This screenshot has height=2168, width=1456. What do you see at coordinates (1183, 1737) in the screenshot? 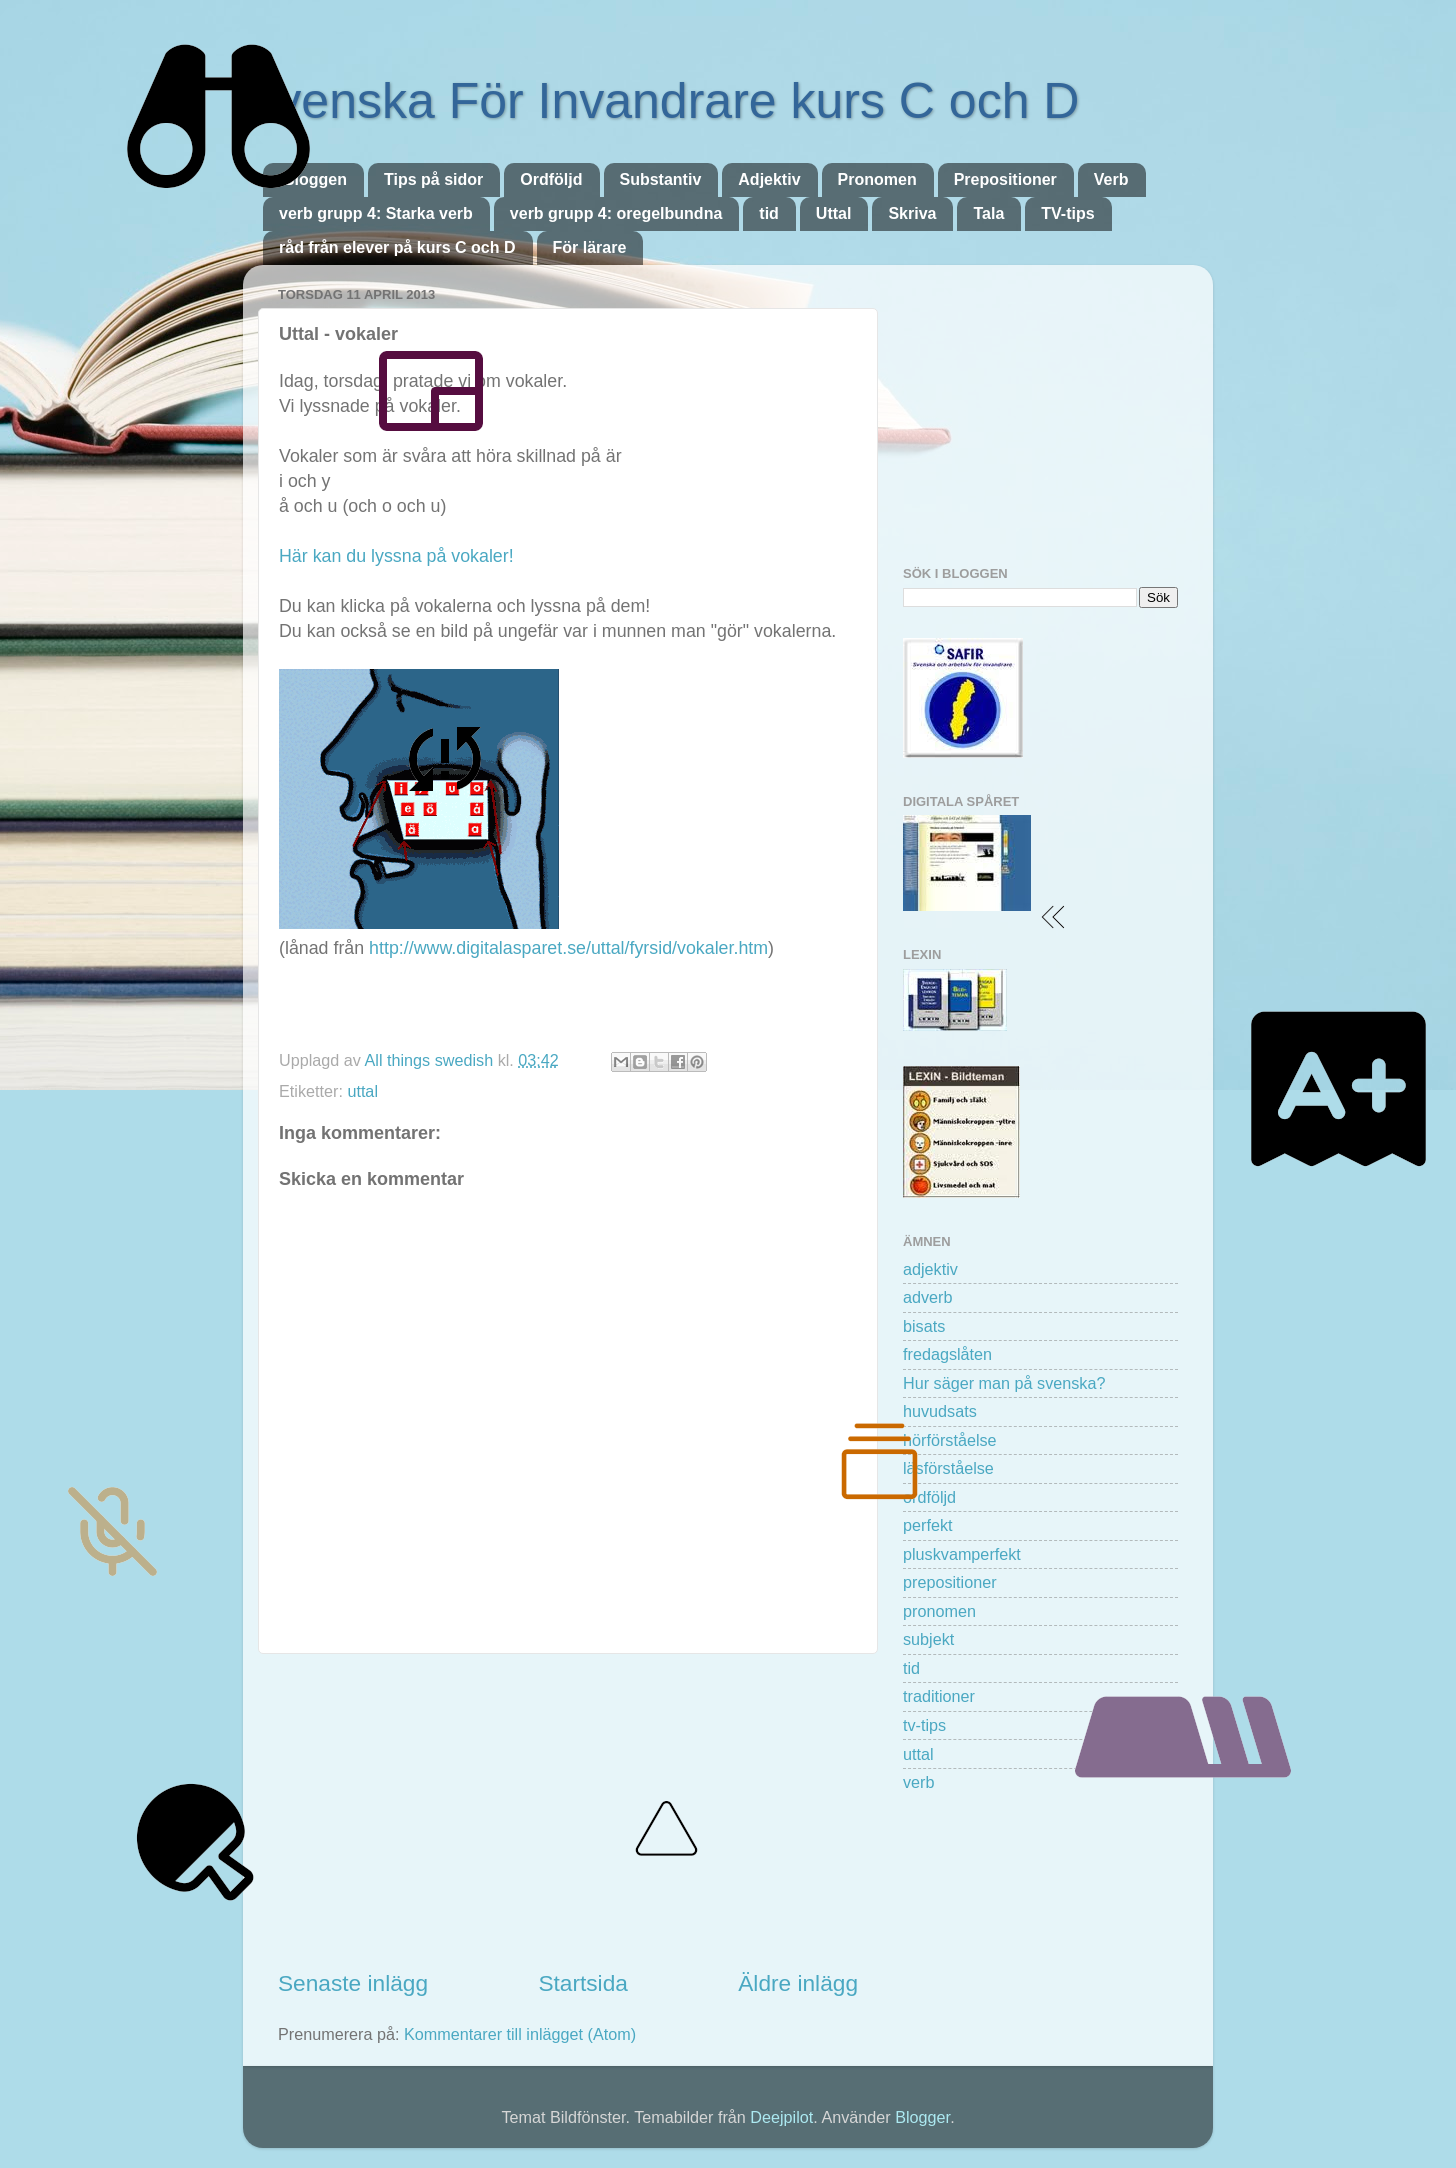
I see `switch between open browser tabs` at bounding box center [1183, 1737].